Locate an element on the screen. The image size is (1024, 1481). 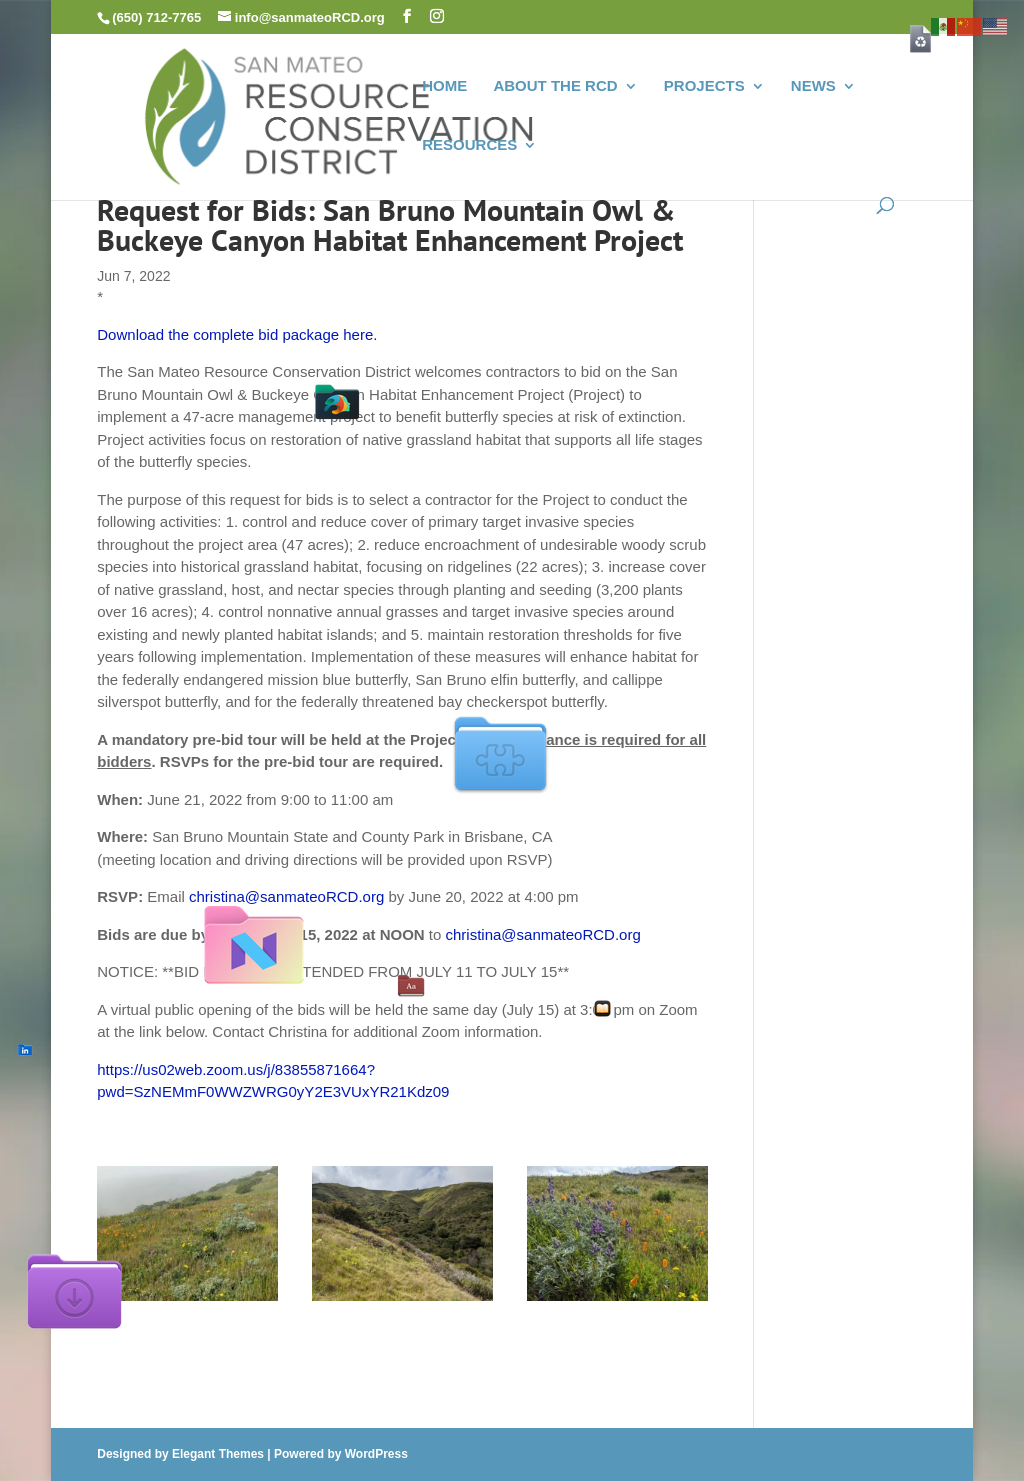
a file marked for deletion is located at coordinates (920, 39).